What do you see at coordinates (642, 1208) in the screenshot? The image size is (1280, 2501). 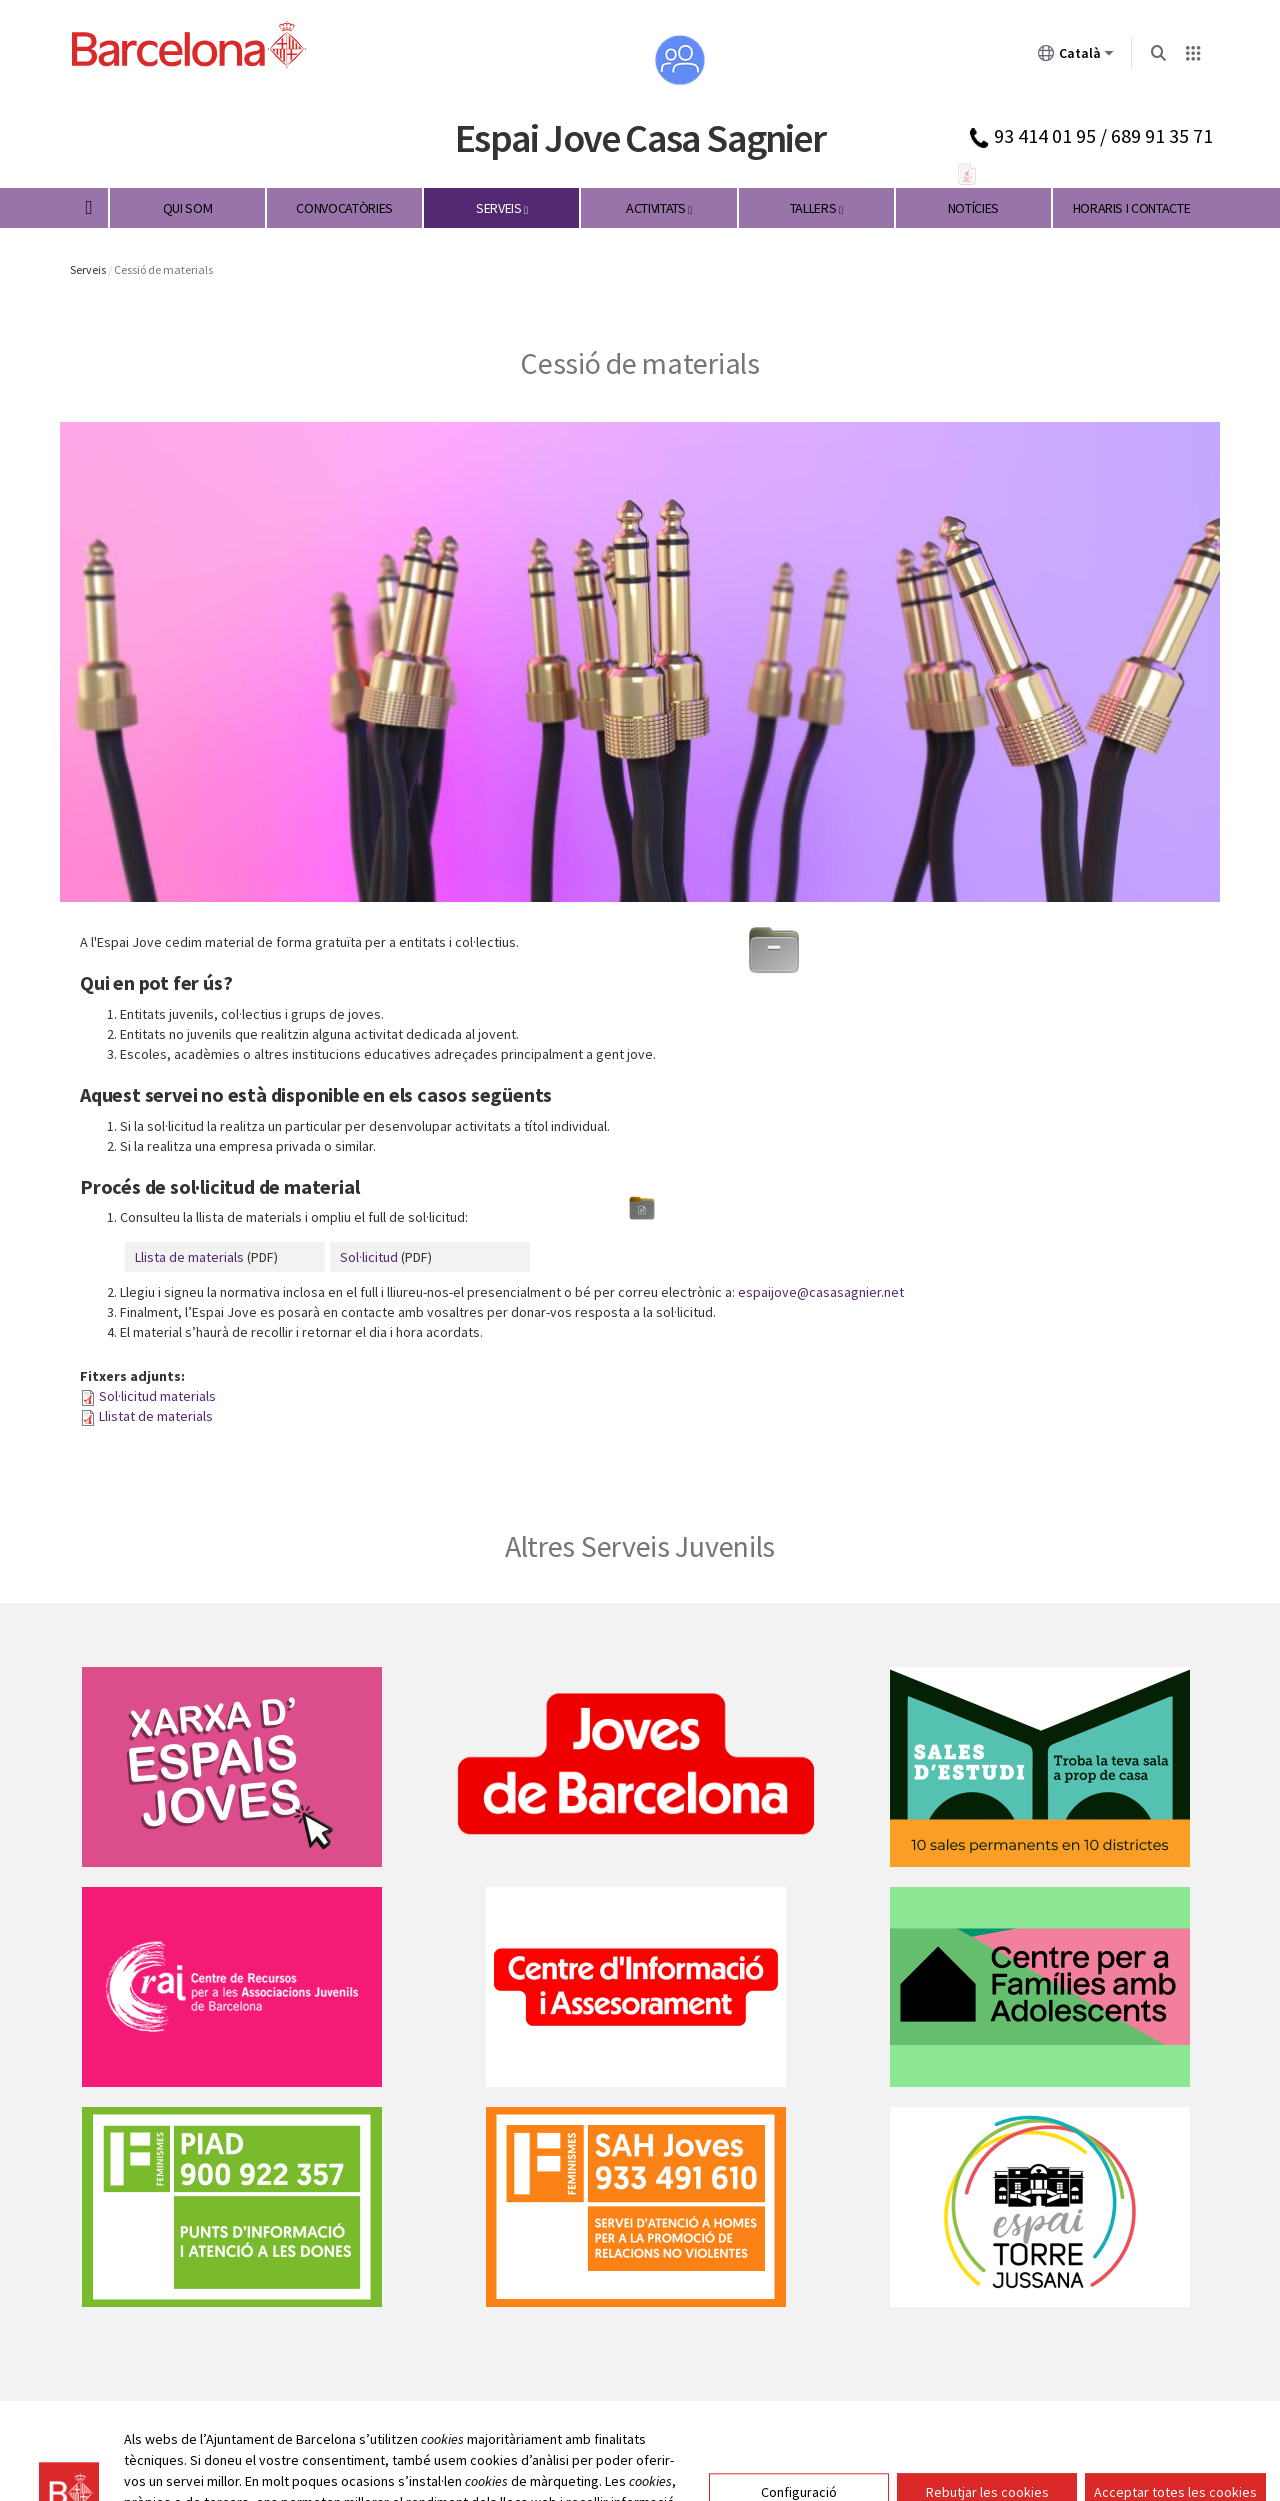 I see `open your documents folder` at bounding box center [642, 1208].